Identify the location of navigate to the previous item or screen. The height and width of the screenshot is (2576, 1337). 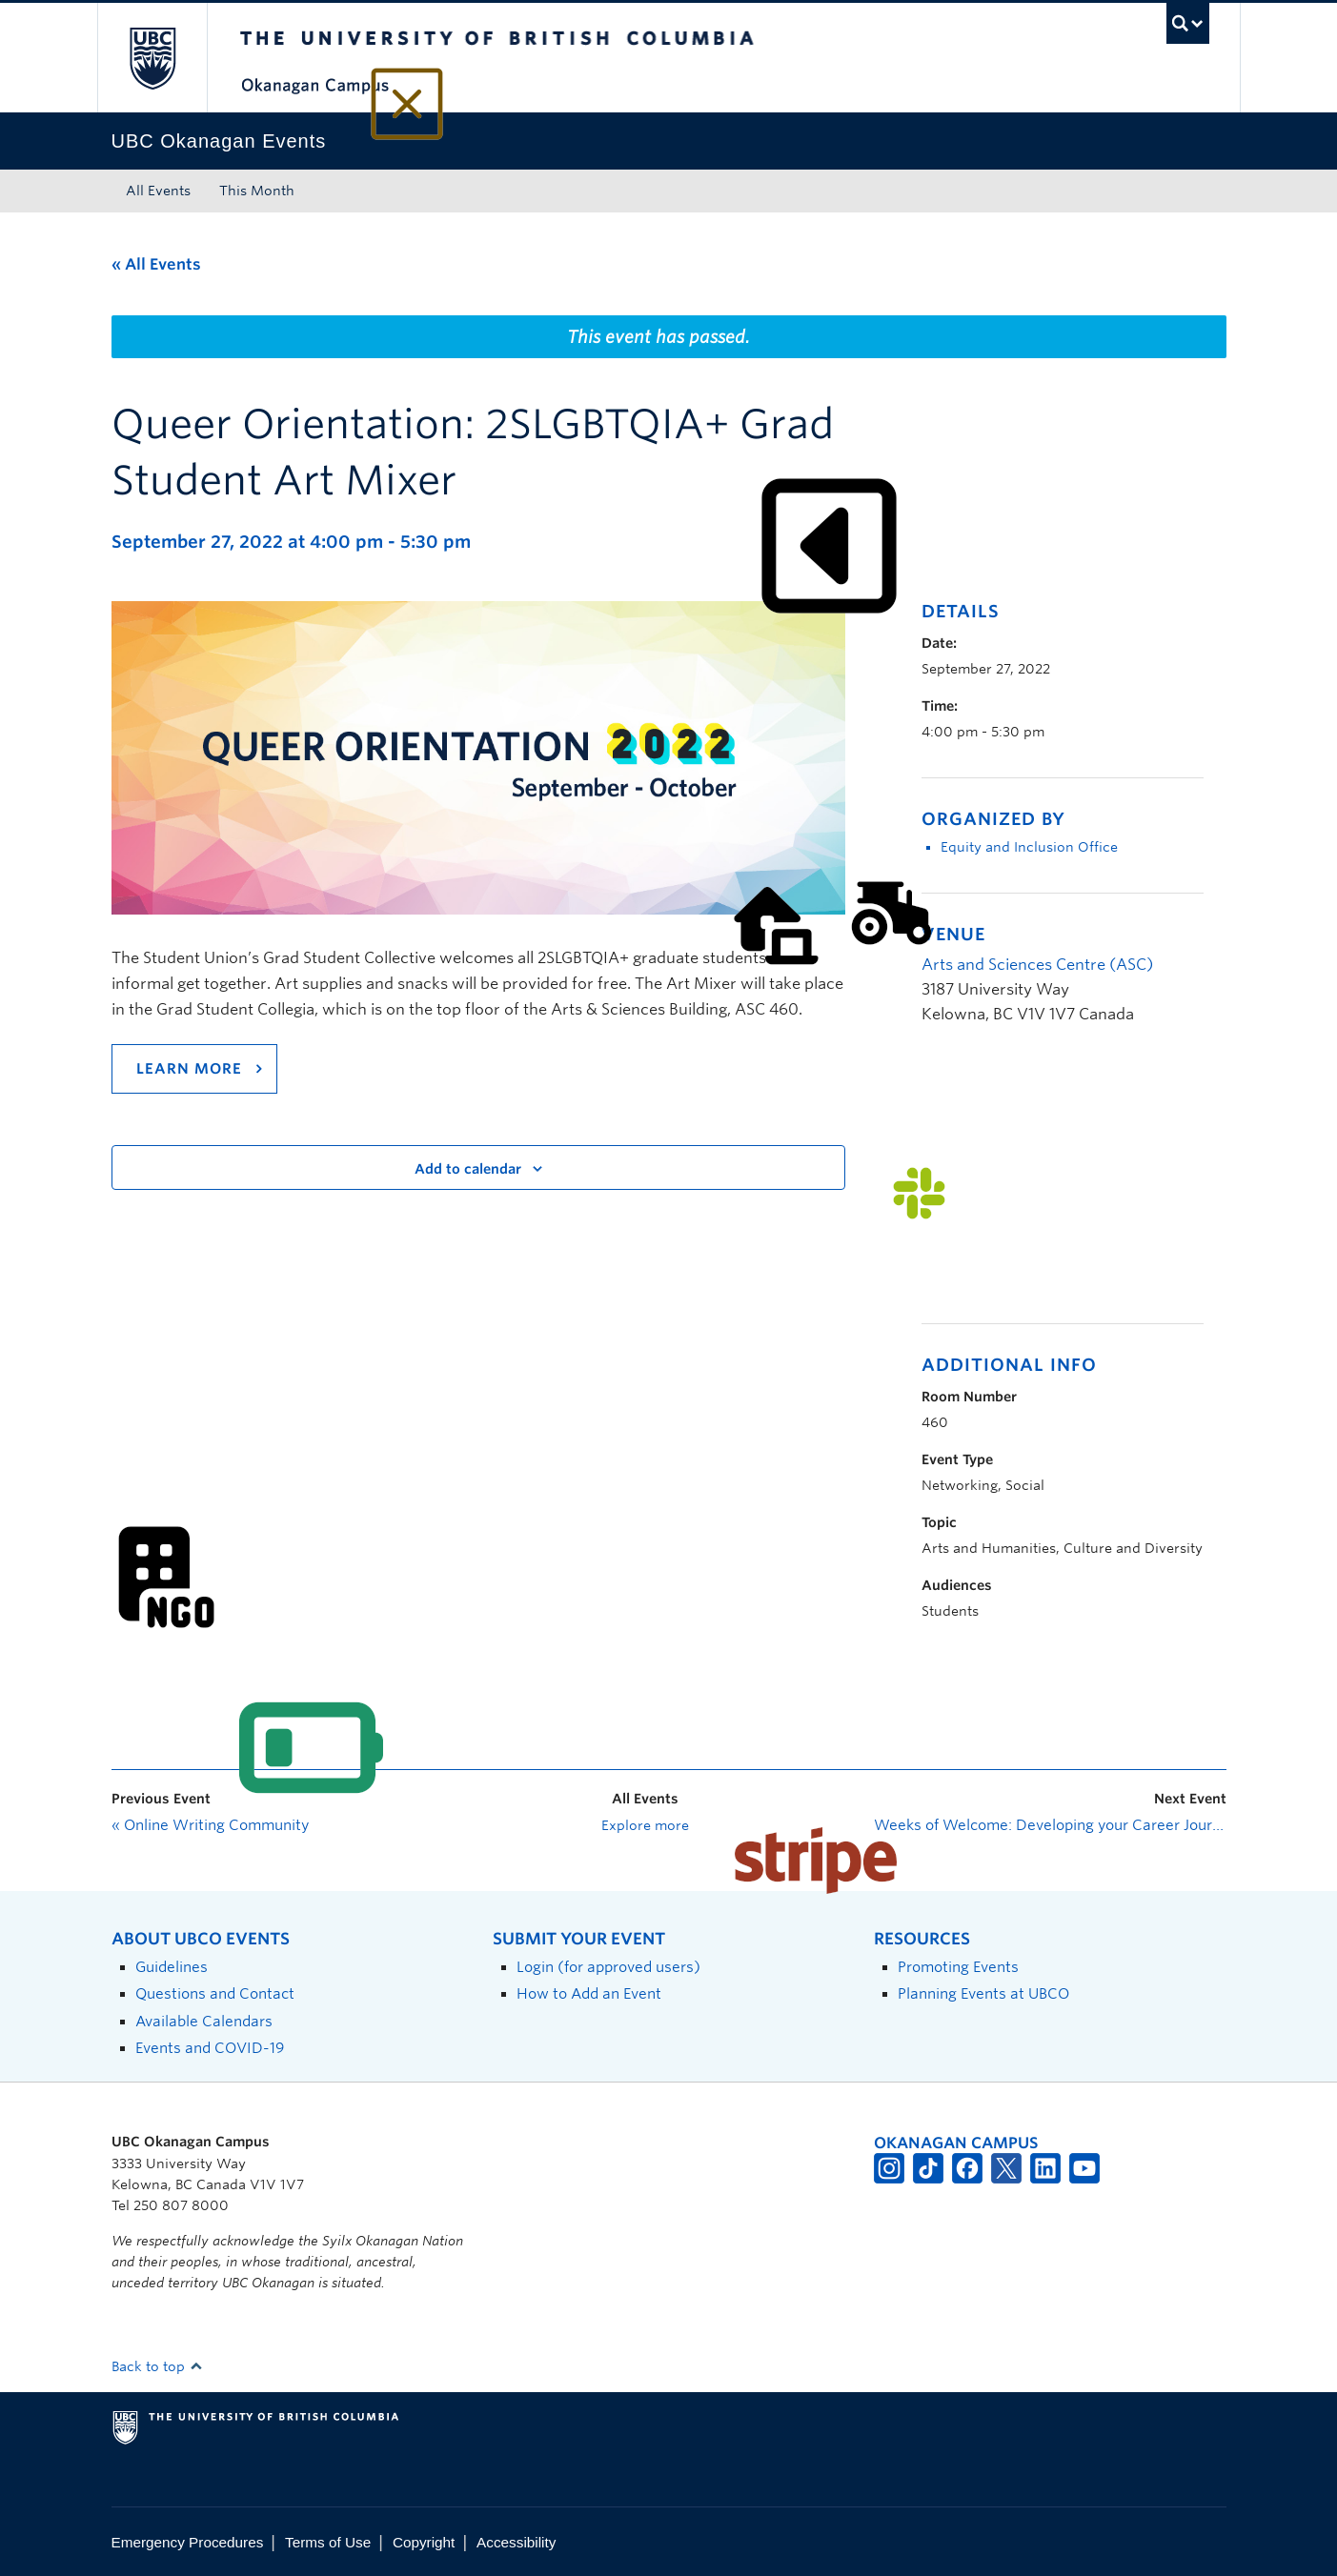
(829, 546).